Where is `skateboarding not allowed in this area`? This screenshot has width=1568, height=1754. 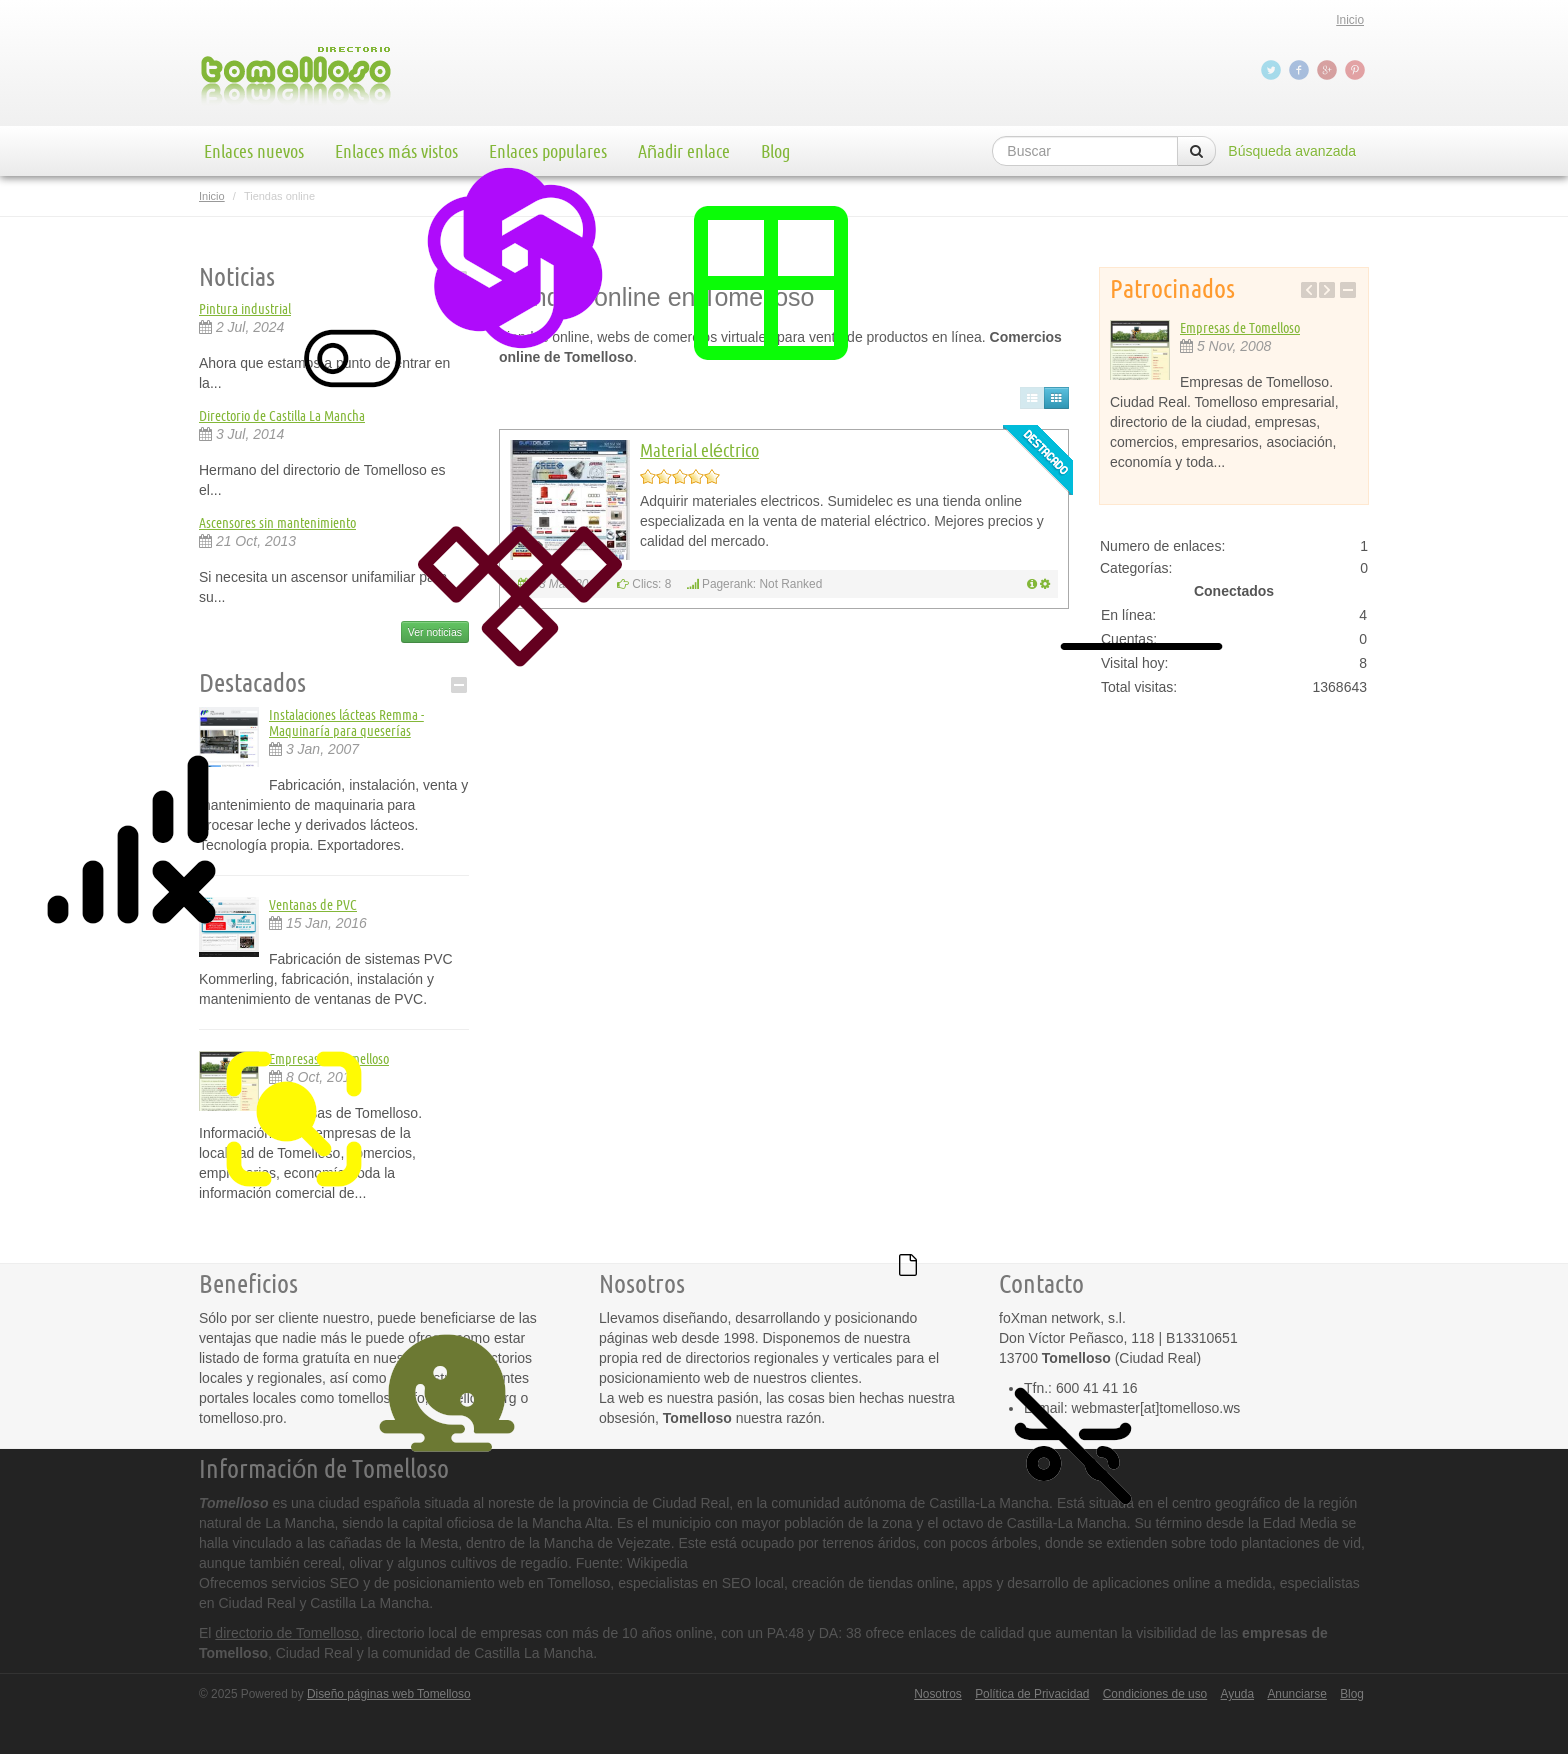 skateboarding not allowed in this area is located at coordinates (1073, 1446).